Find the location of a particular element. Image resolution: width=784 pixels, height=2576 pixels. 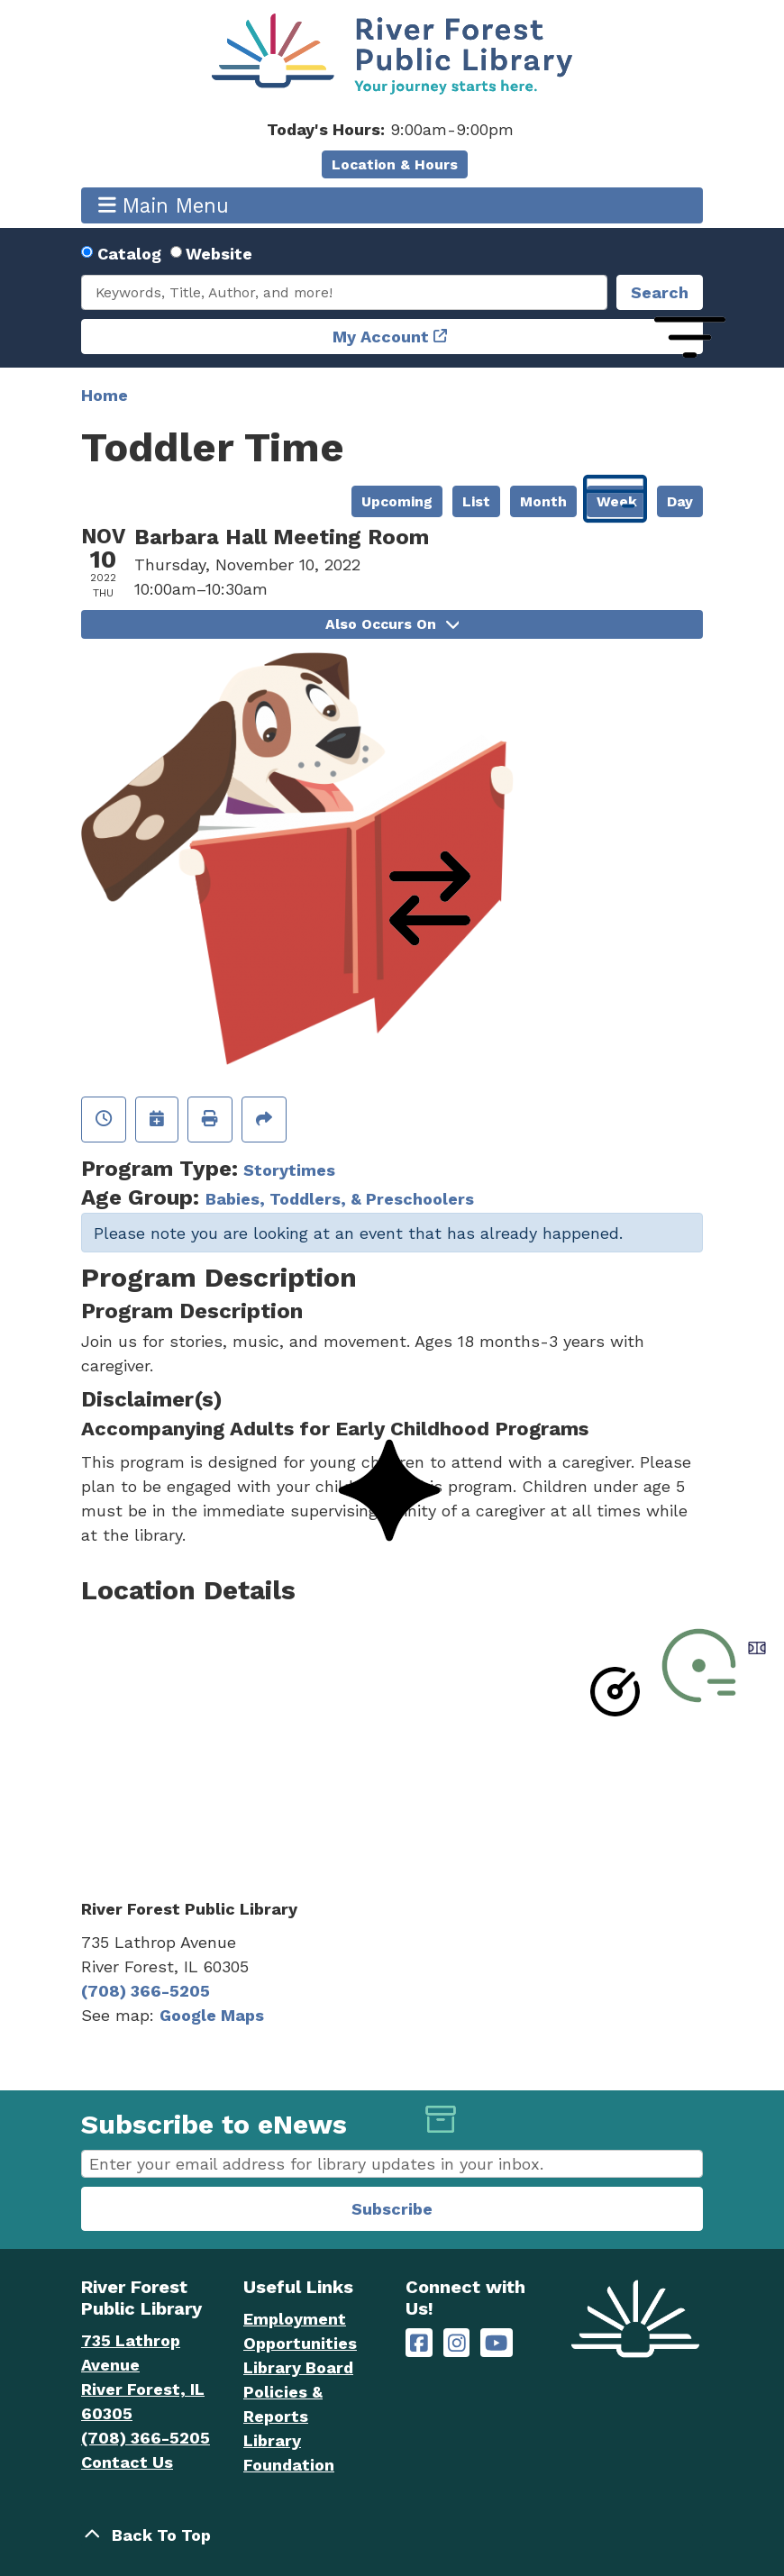

switch between two views or modes is located at coordinates (430, 898).